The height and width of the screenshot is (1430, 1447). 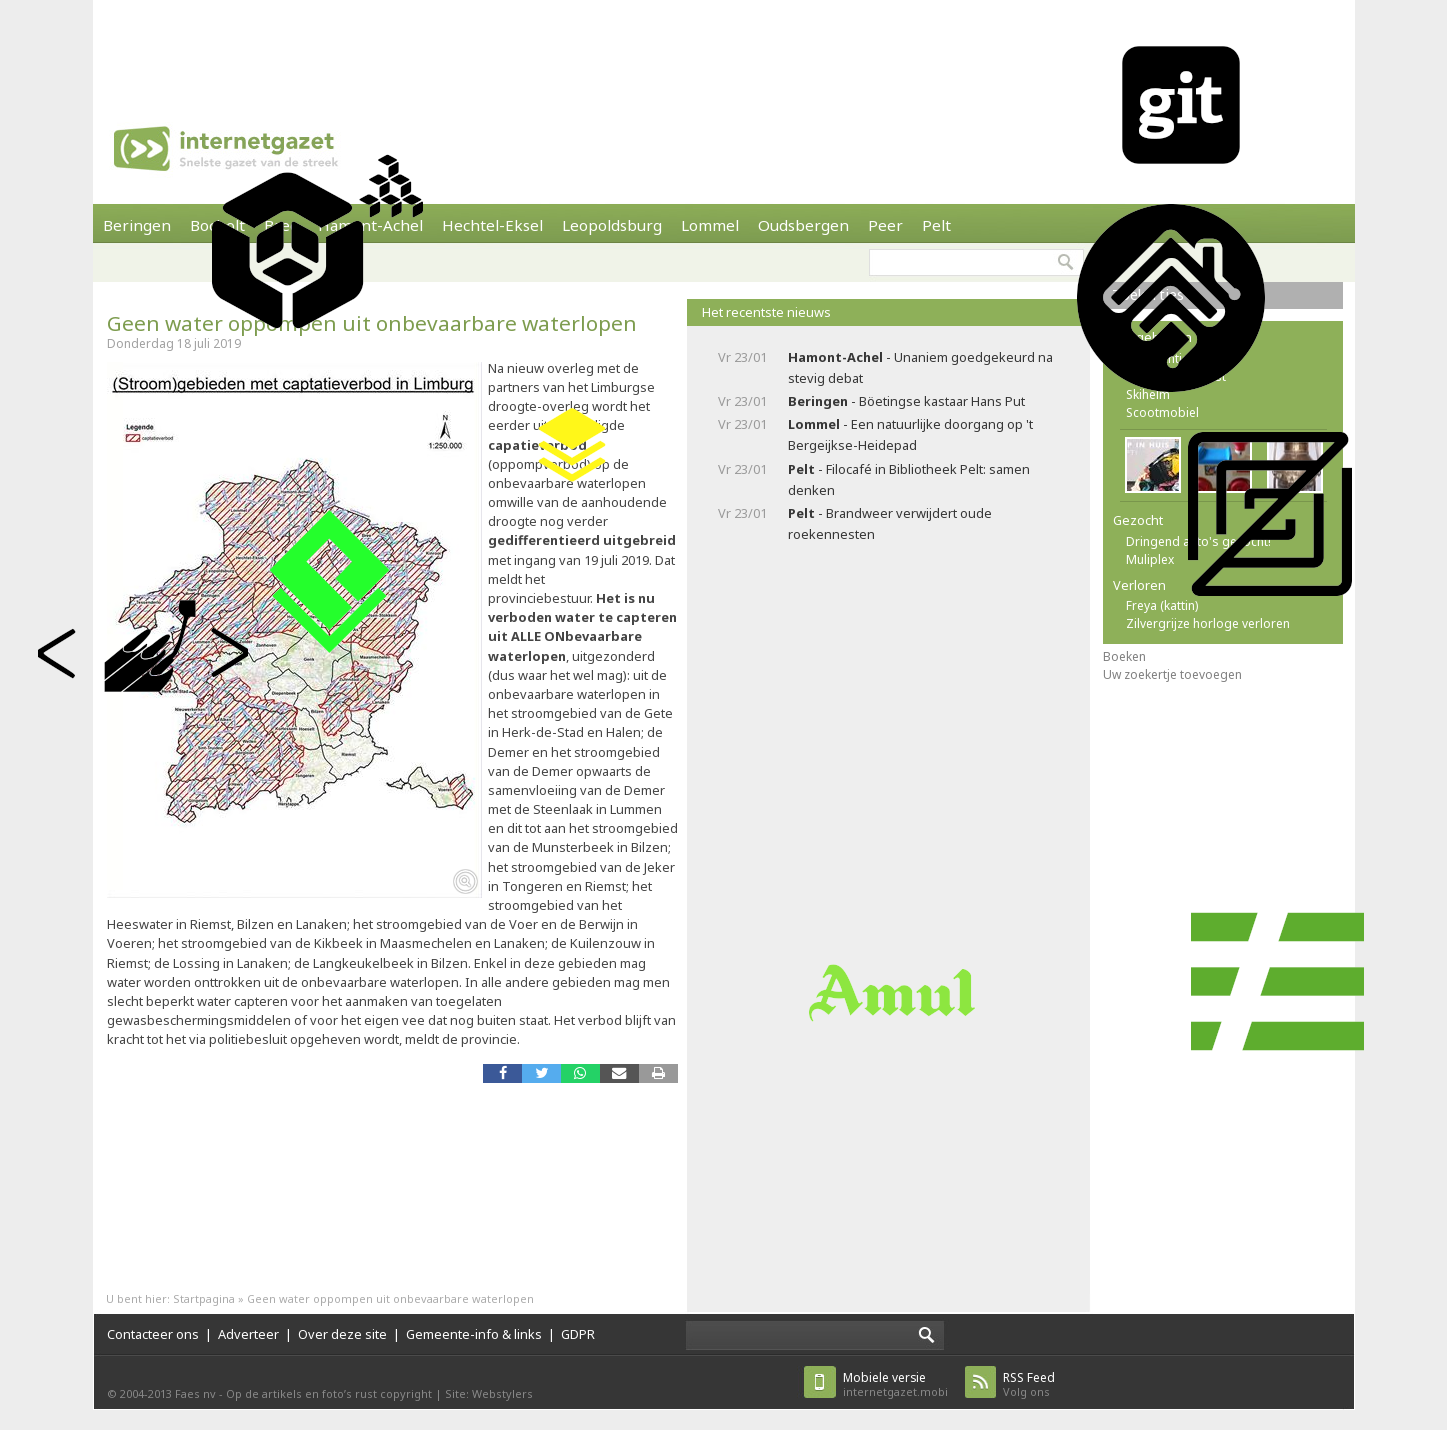 I want to click on git version control logo, so click(x=1181, y=105).